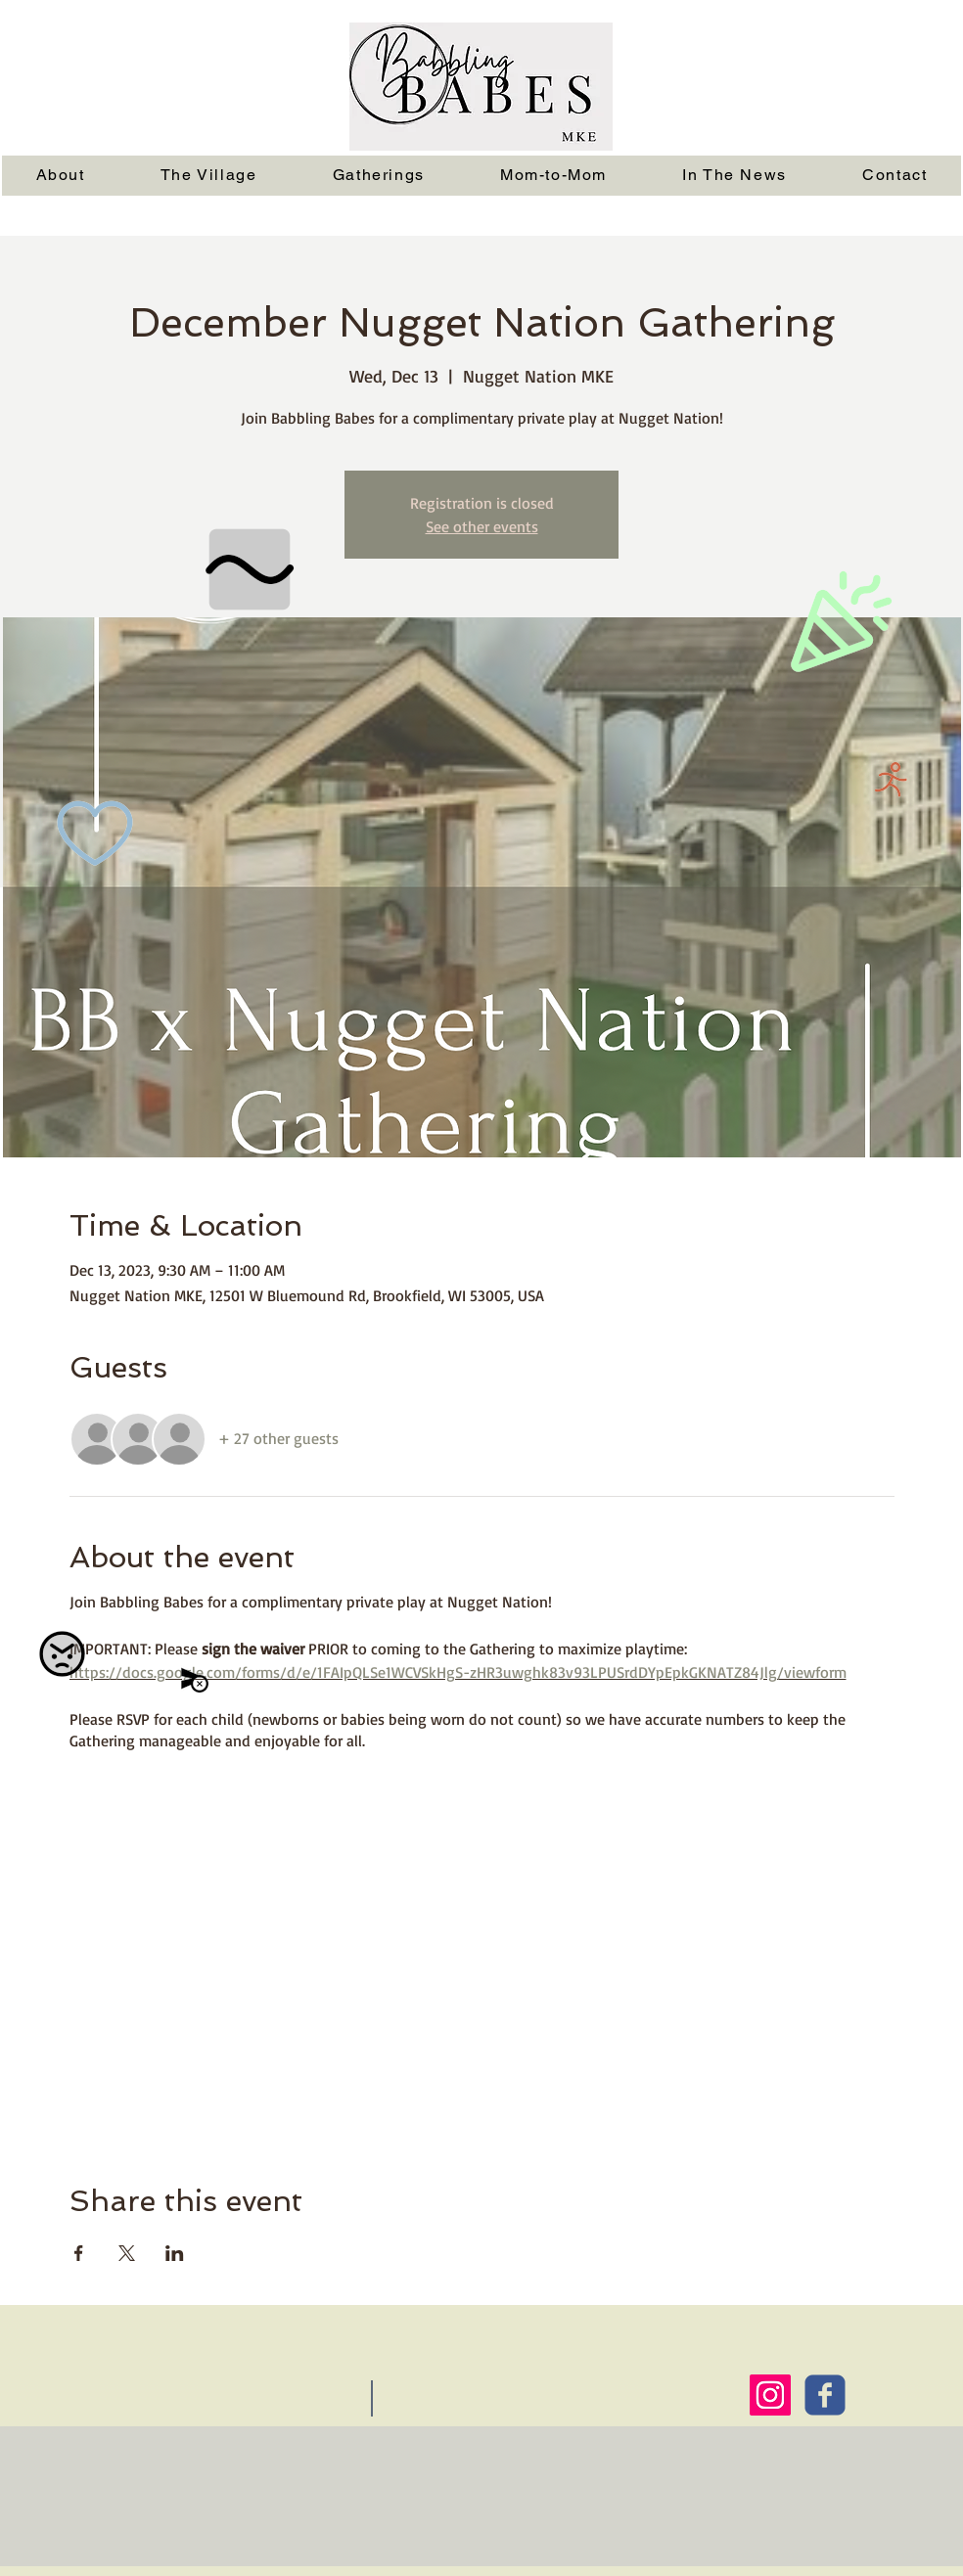 The image size is (963, 2576). What do you see at coordinates (250, 569) in the screenshot?
I see `indicates approximate or similar value` at bounding box center [250, 569].